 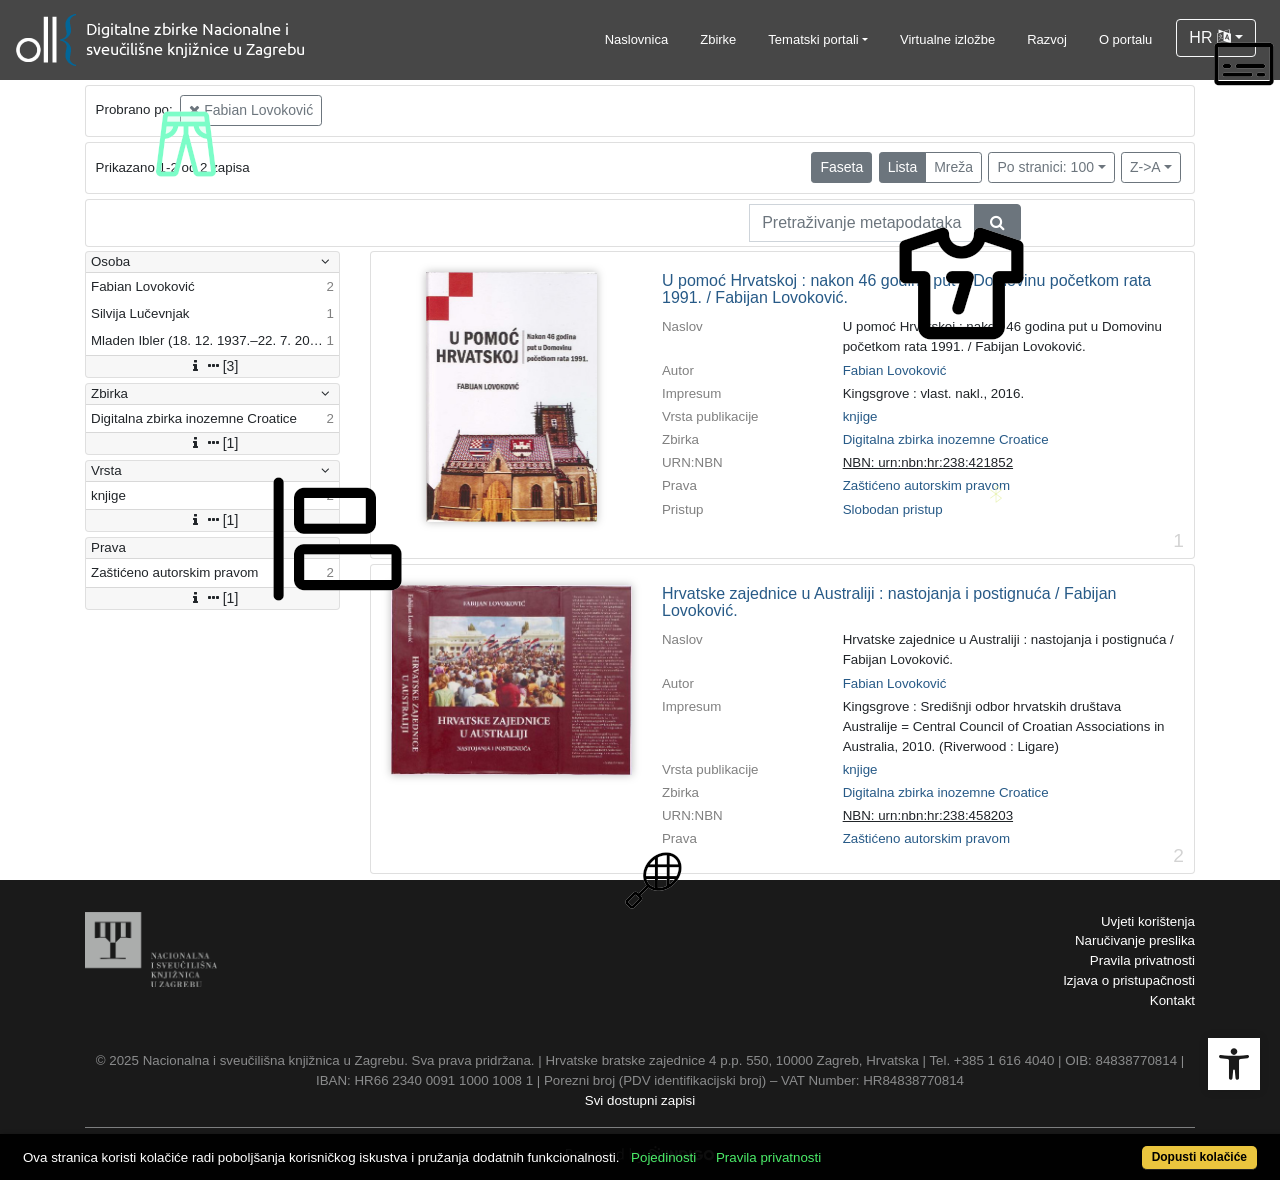 What do you see at coordinates (186, 144) in the screenshot?
I see `browse pants or bottoms in a clothing app` at bounding box center [186, 144].